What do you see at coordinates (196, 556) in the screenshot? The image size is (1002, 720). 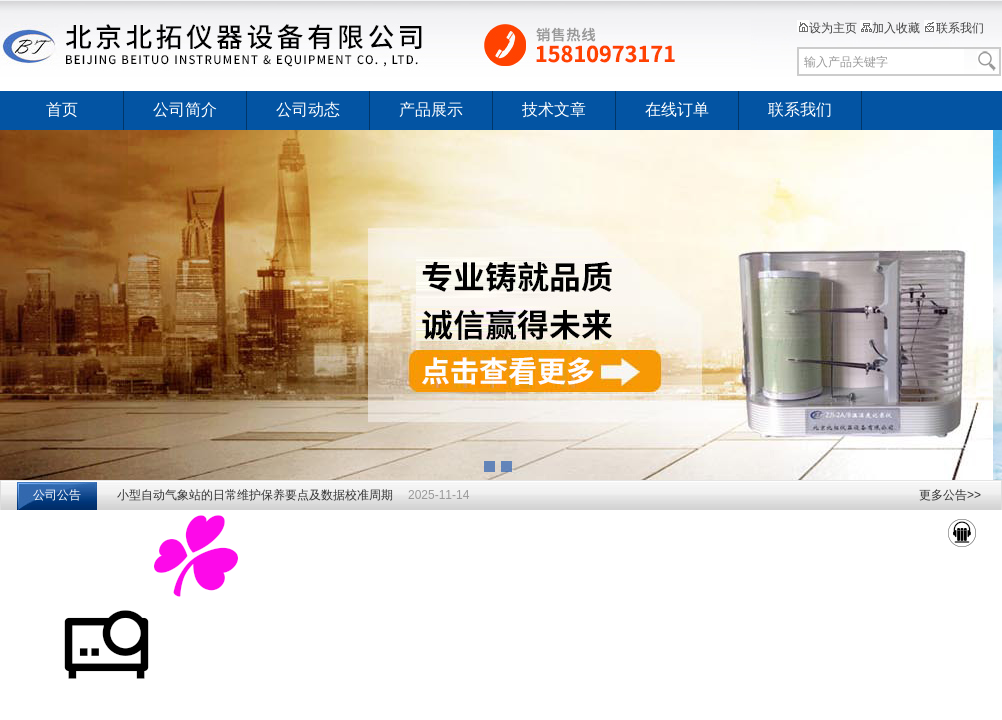 I see `aer lingus airline logo` at bounding box center [196, 556].